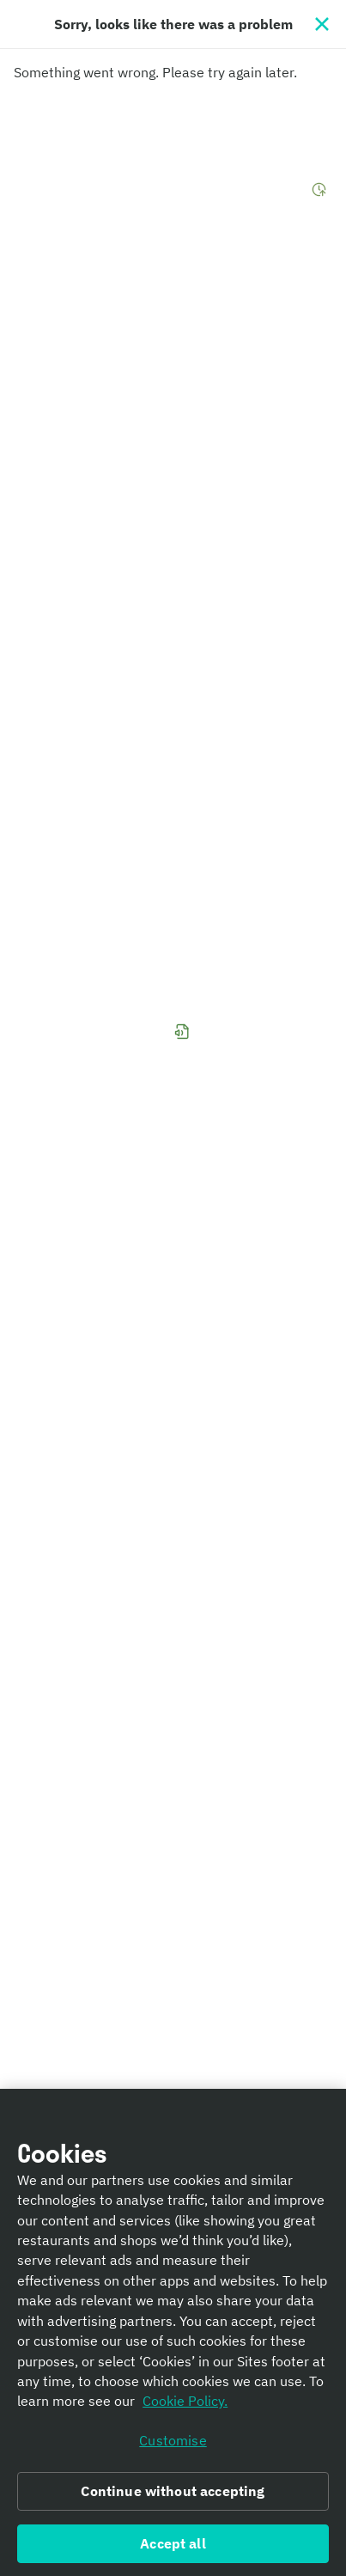 The width and height of the screenshot is (346, 2576). I want to click on open audio file, so click(182, 1031).